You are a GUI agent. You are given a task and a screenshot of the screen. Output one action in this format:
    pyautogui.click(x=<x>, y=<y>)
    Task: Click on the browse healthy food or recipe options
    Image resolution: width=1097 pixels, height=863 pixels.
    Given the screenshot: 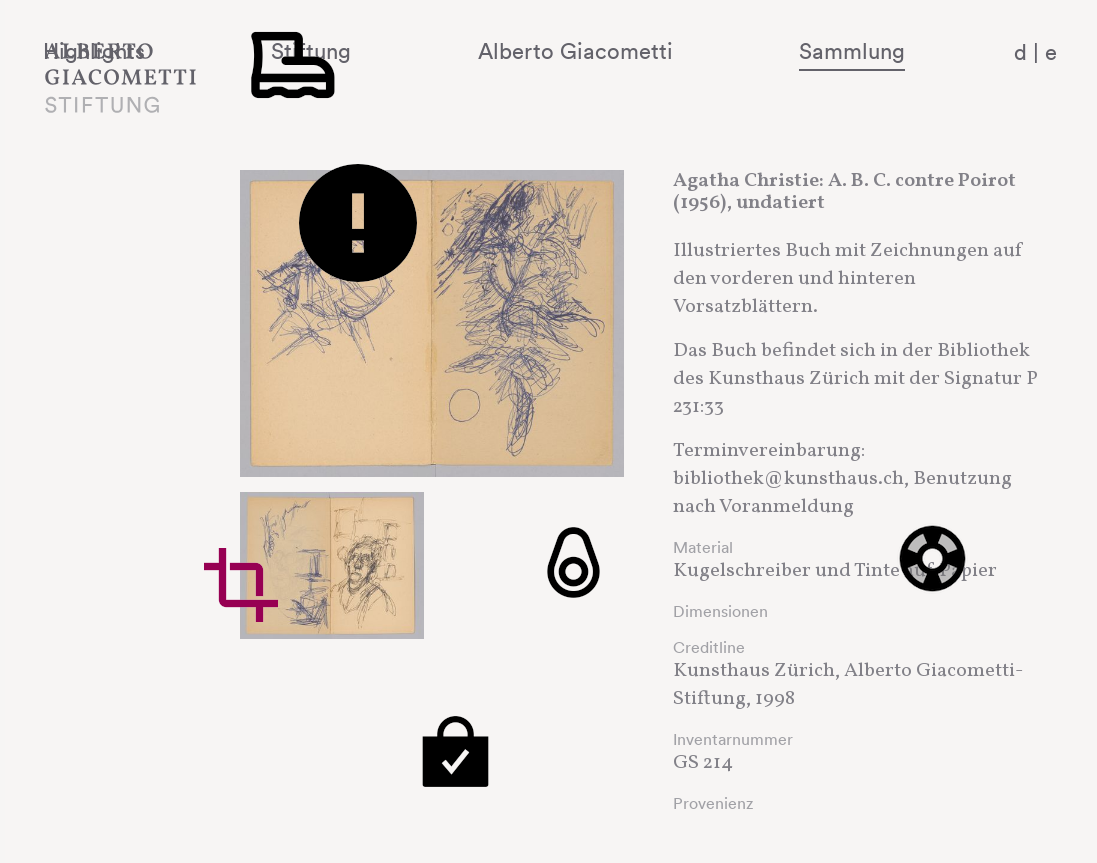 What is the action you would take?
    pyautogui.click(x=573, y=562)
    